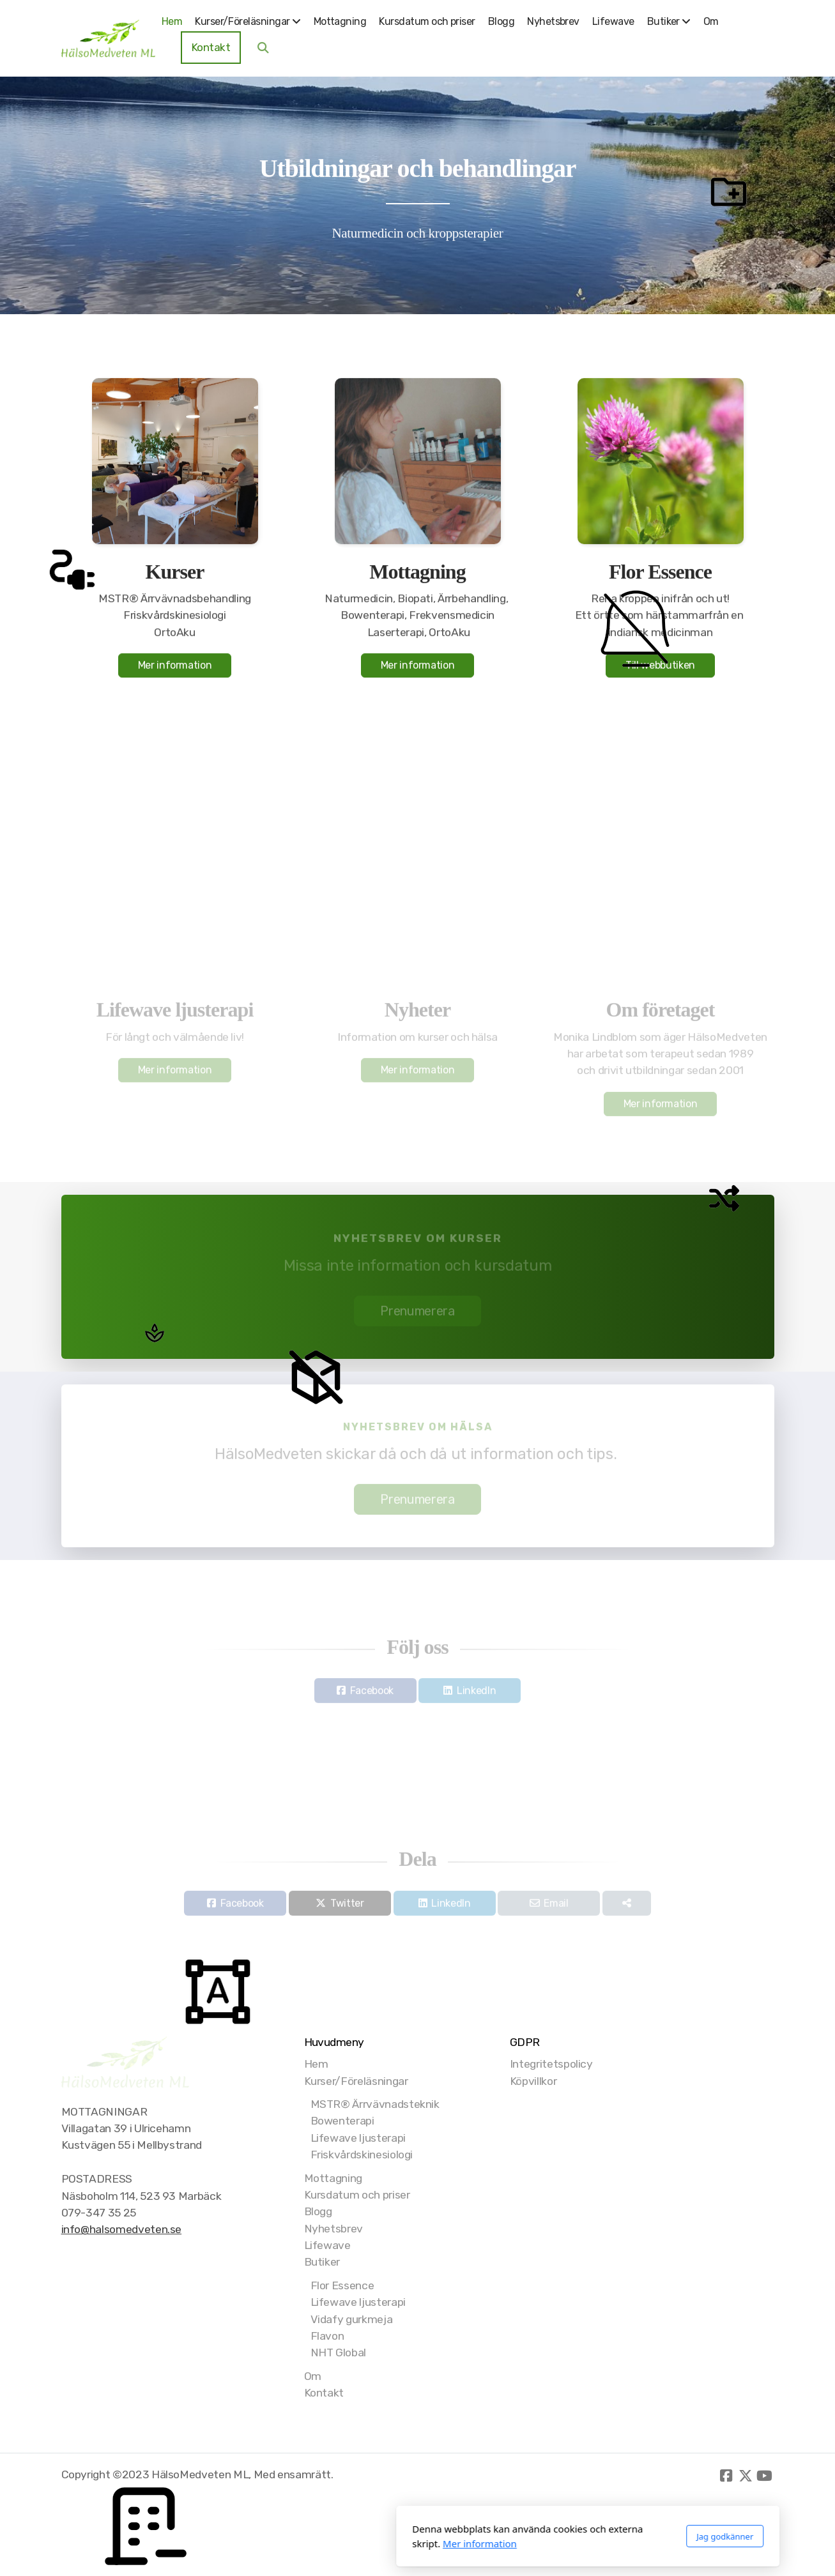 The height and width of the screenshot is (2576, 835). Describe the element at coordinates (636, 628) in the screenshot. I see `mute notifications` at that location.